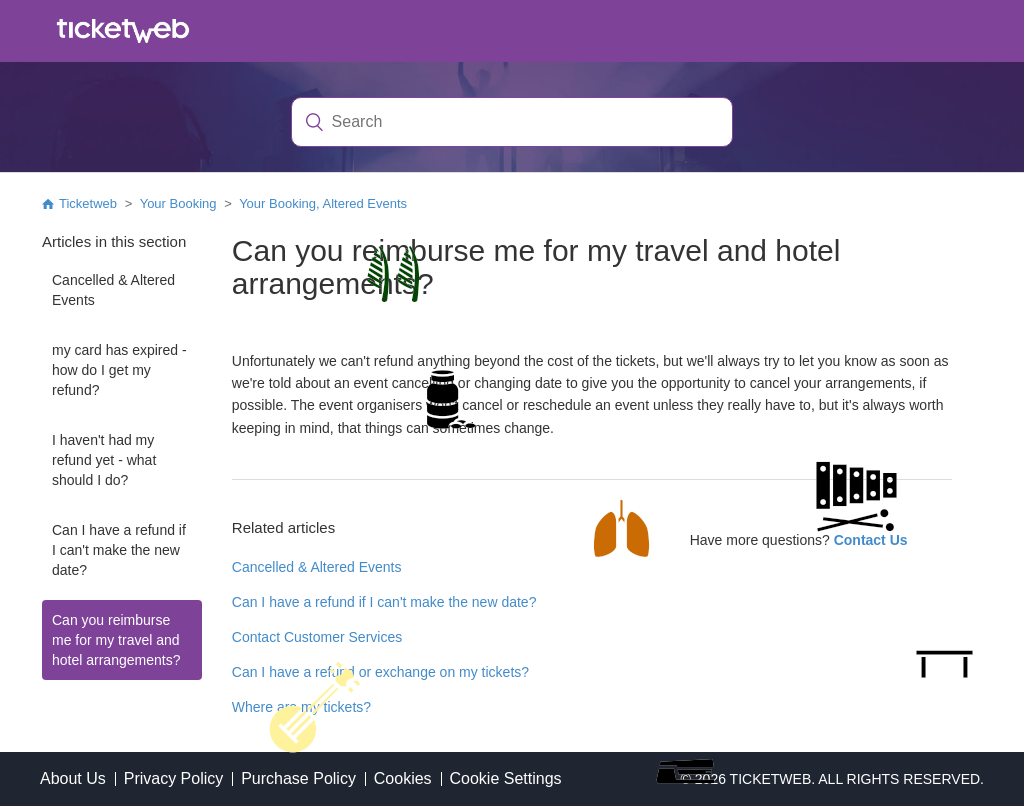  Describe the element at coordinates (315, 707) in the screenshot. I see `access banjo or folk music content` at that location.